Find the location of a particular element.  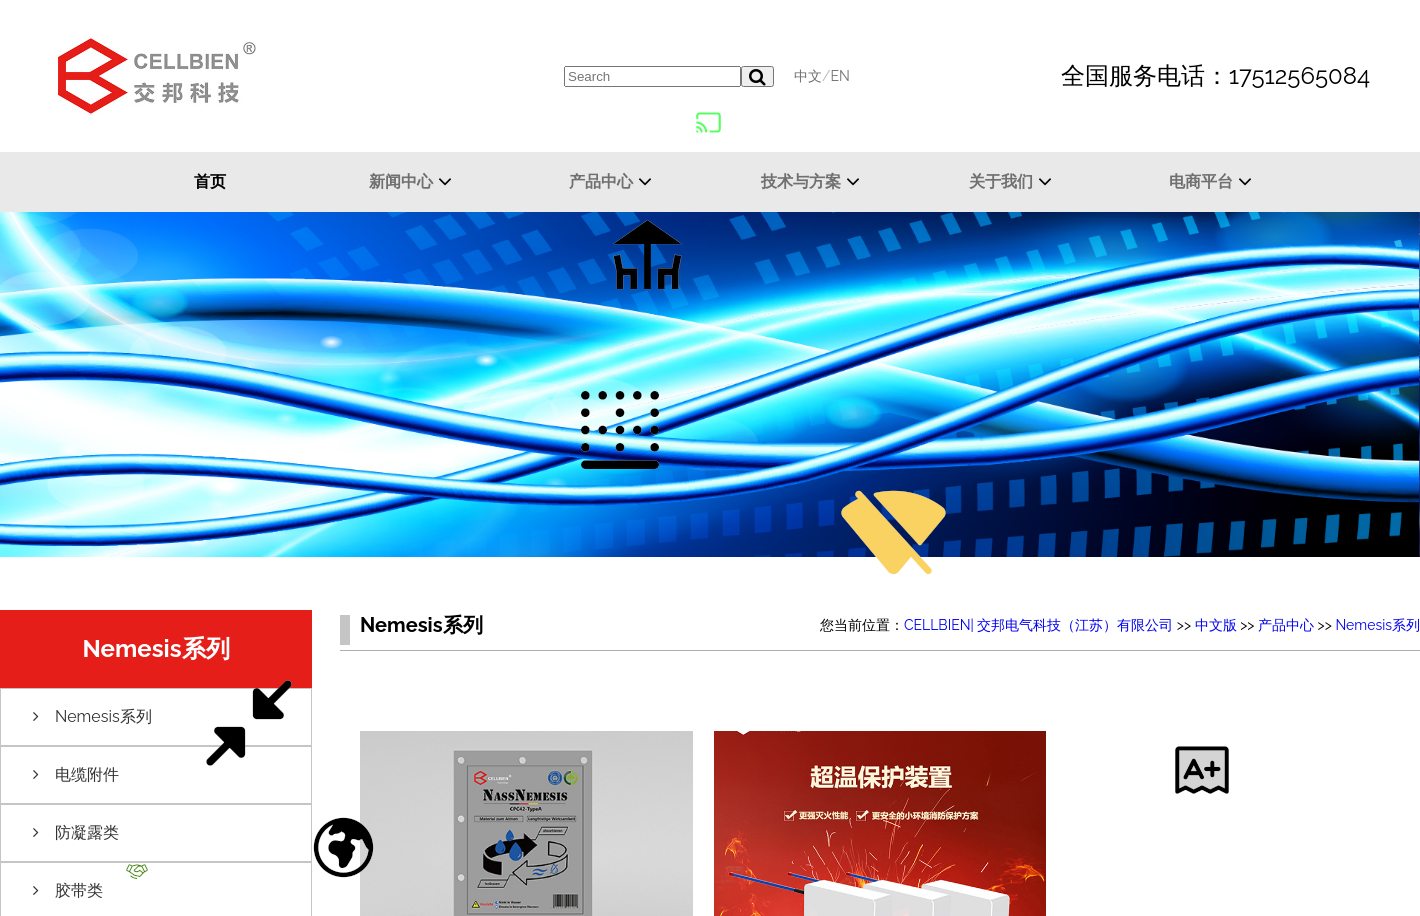

initiate a partnership or collaboration is located at coordinates (137, 871).